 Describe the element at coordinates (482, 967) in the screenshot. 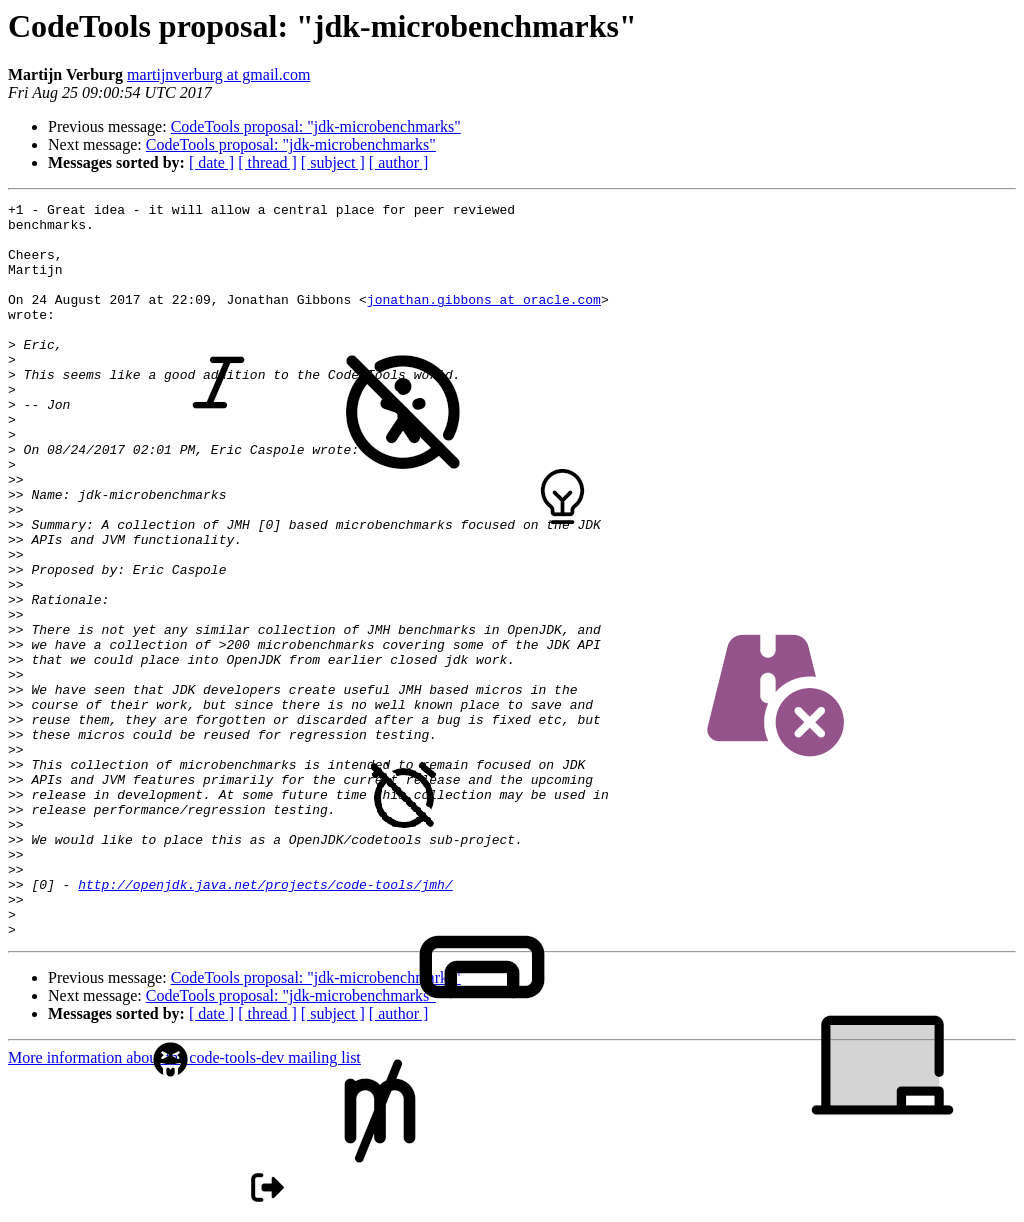

I see `air conditioning is currently off or unavailable` at that location.